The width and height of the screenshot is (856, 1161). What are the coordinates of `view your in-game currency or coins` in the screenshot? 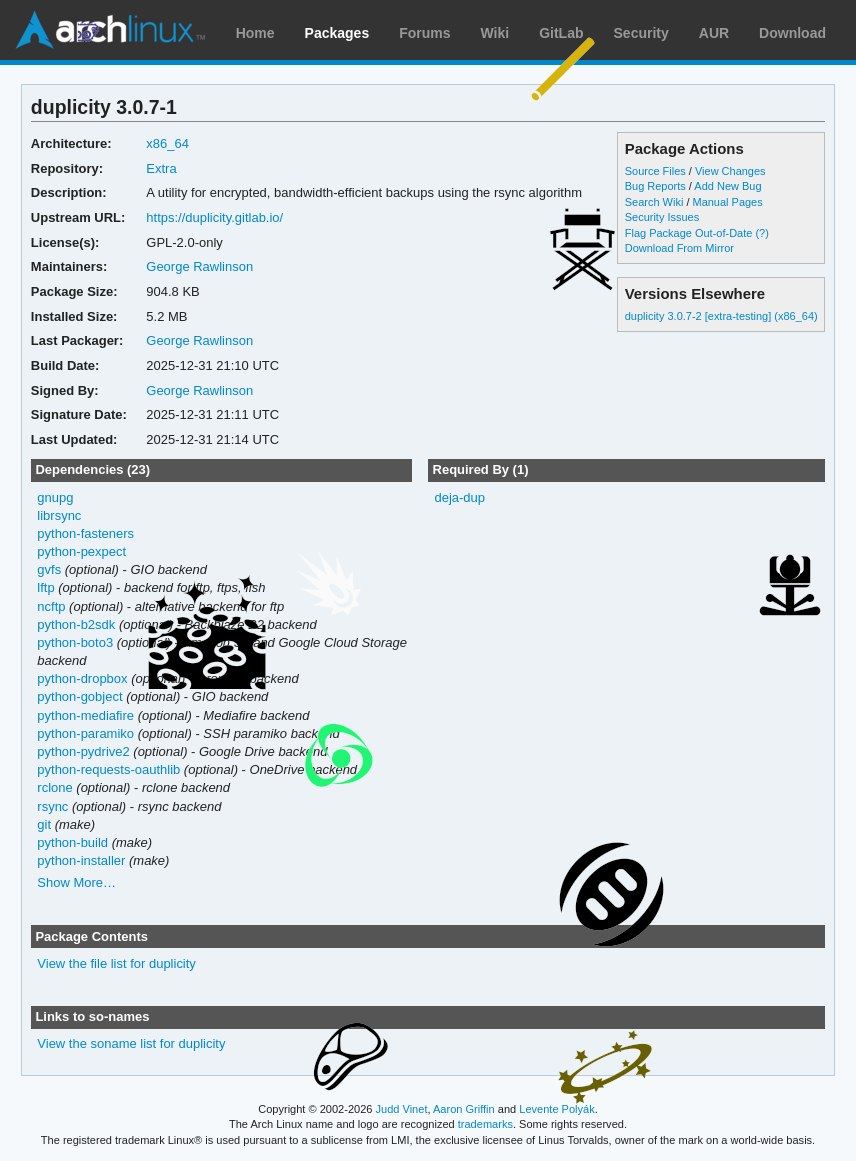 It's located at (207, 632).